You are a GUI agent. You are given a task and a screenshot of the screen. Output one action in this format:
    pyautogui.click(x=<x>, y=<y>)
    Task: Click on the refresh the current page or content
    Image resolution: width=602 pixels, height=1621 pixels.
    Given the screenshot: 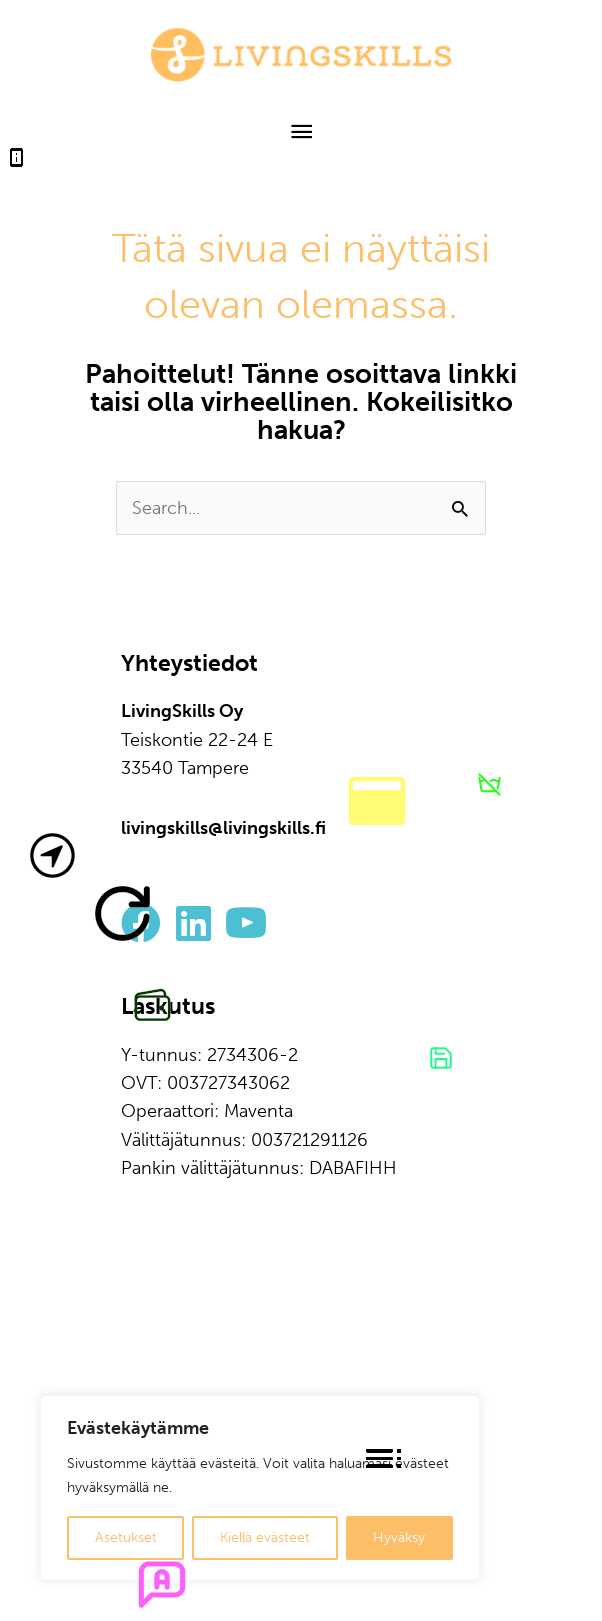 What is the action you would take?
    pyautogui.click(x=122, y=913)
    